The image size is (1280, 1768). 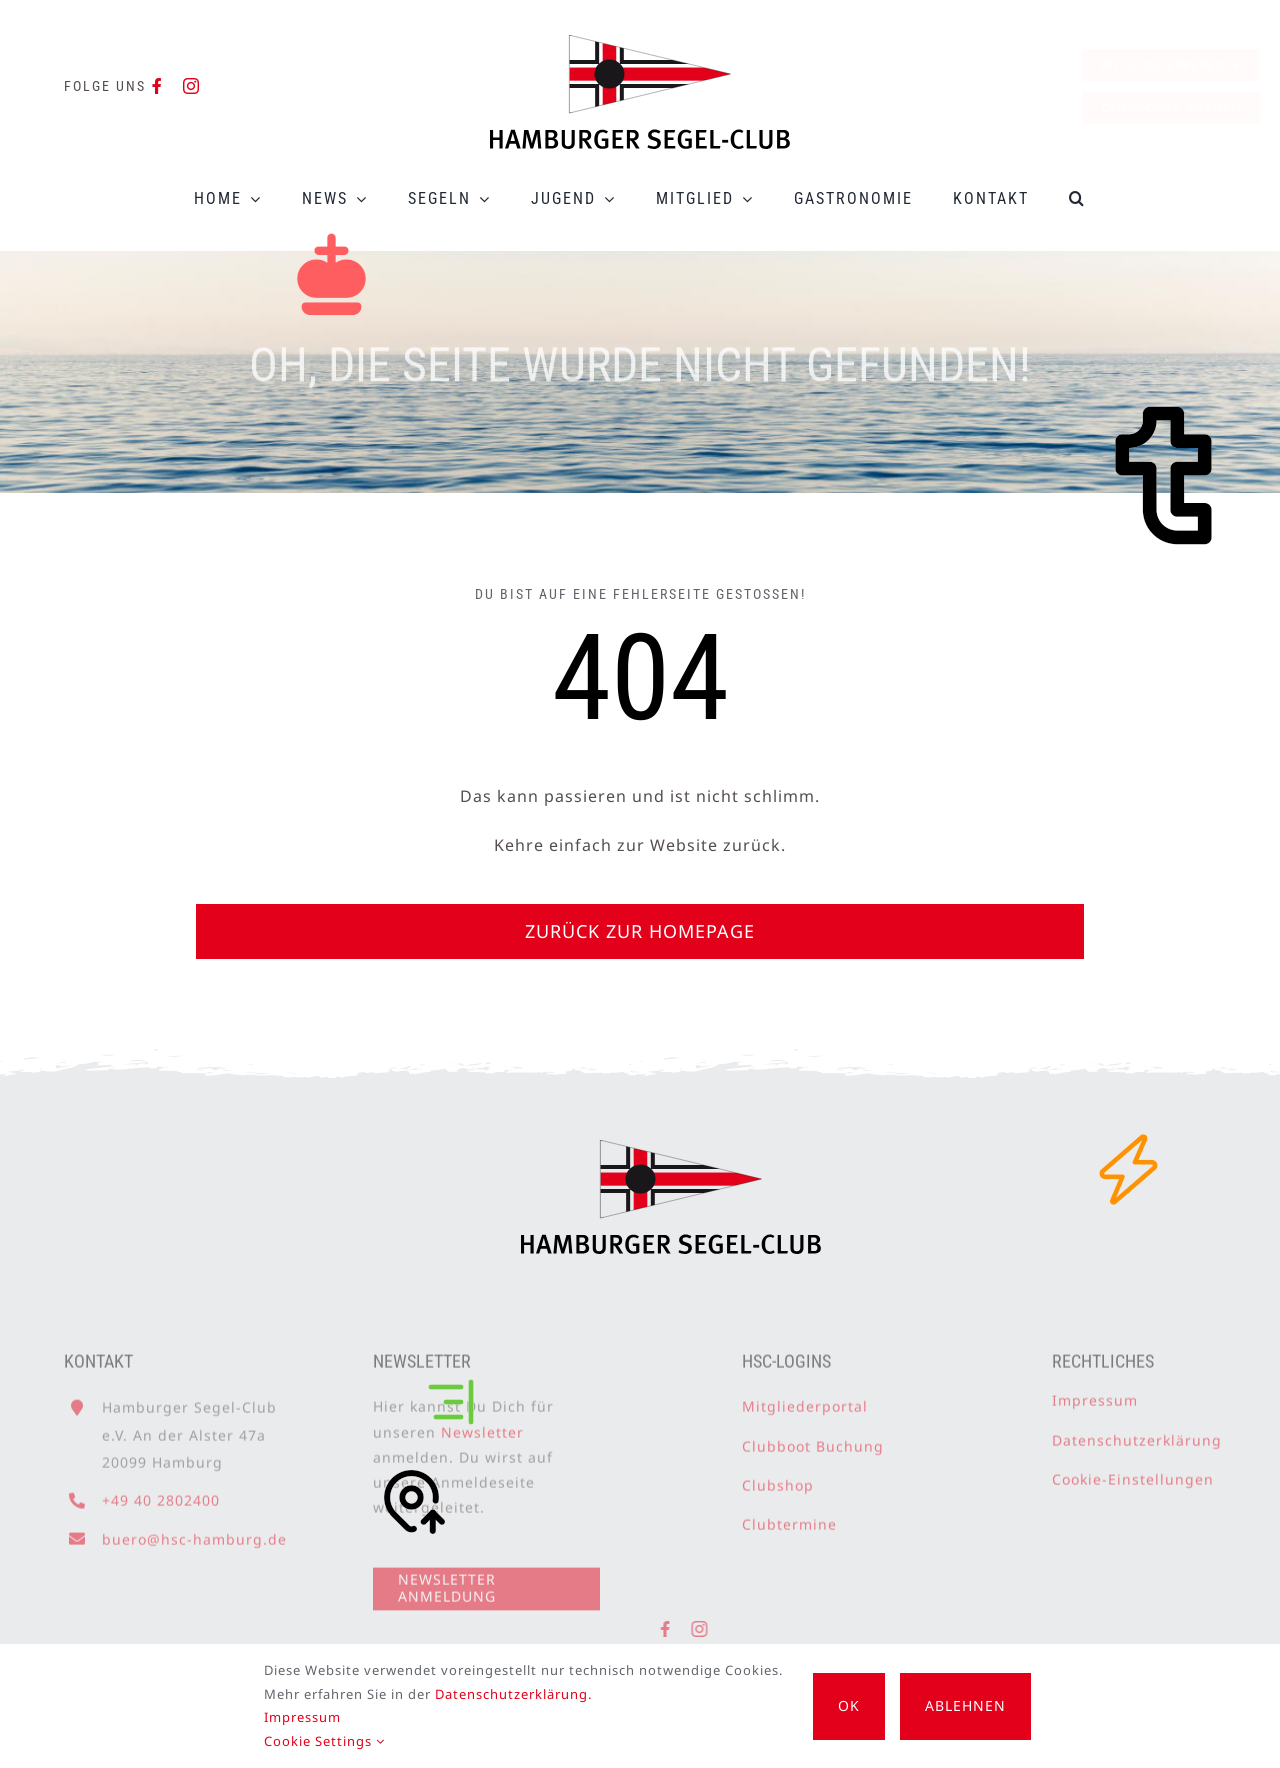 I want to click on align text to the right, so click(x=451, y=1402).